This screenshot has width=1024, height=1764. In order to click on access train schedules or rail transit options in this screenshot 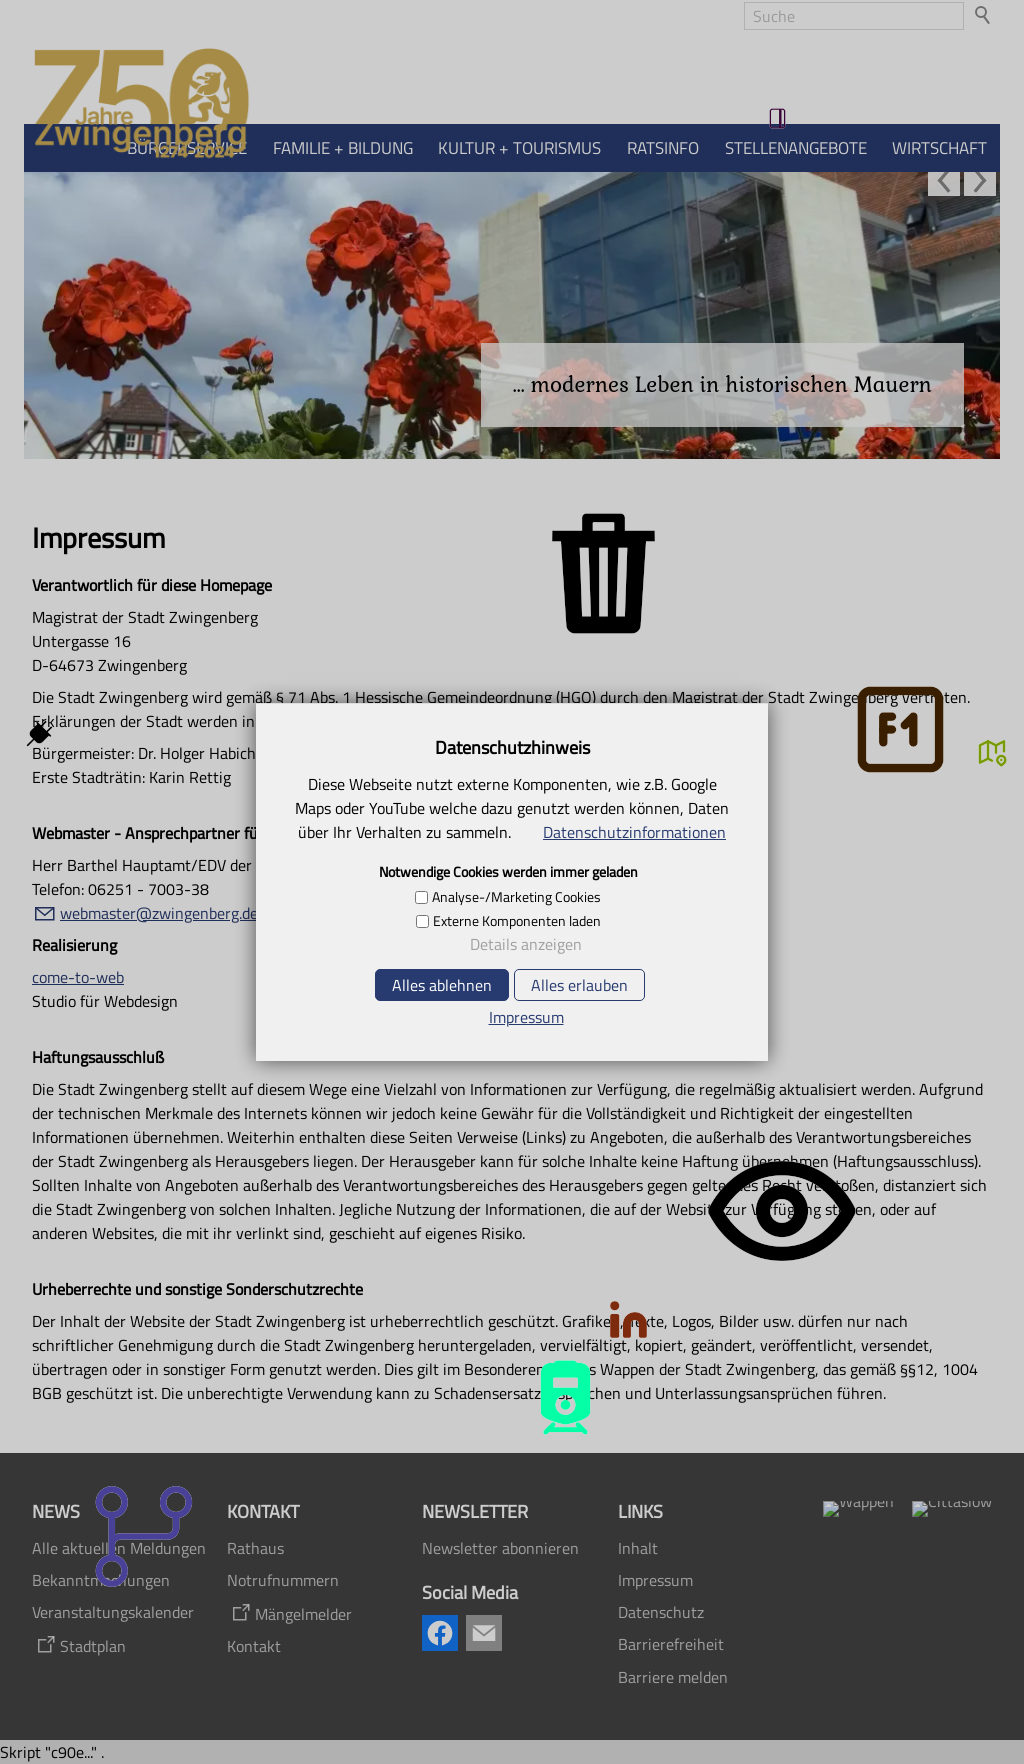, I will do `click(565, 1397)`.